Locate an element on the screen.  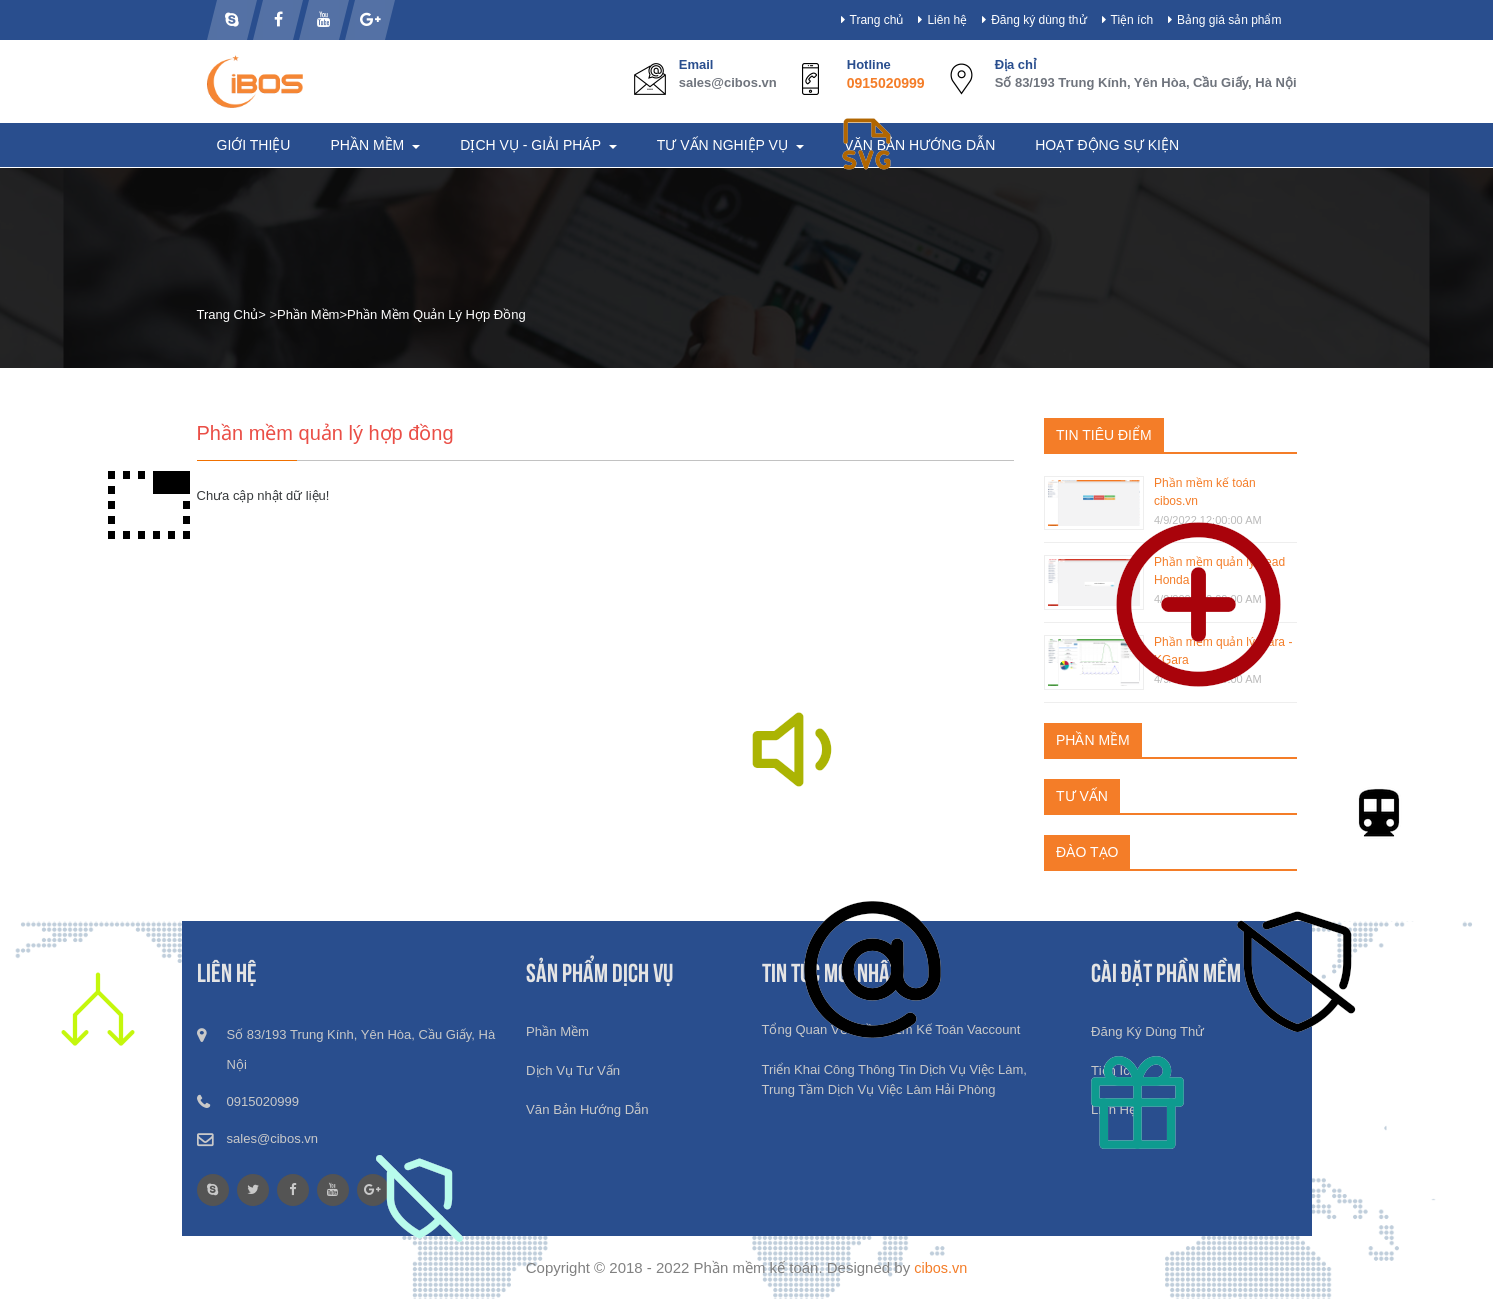
security or protection is disabled is located at coordinates (1297, 970).